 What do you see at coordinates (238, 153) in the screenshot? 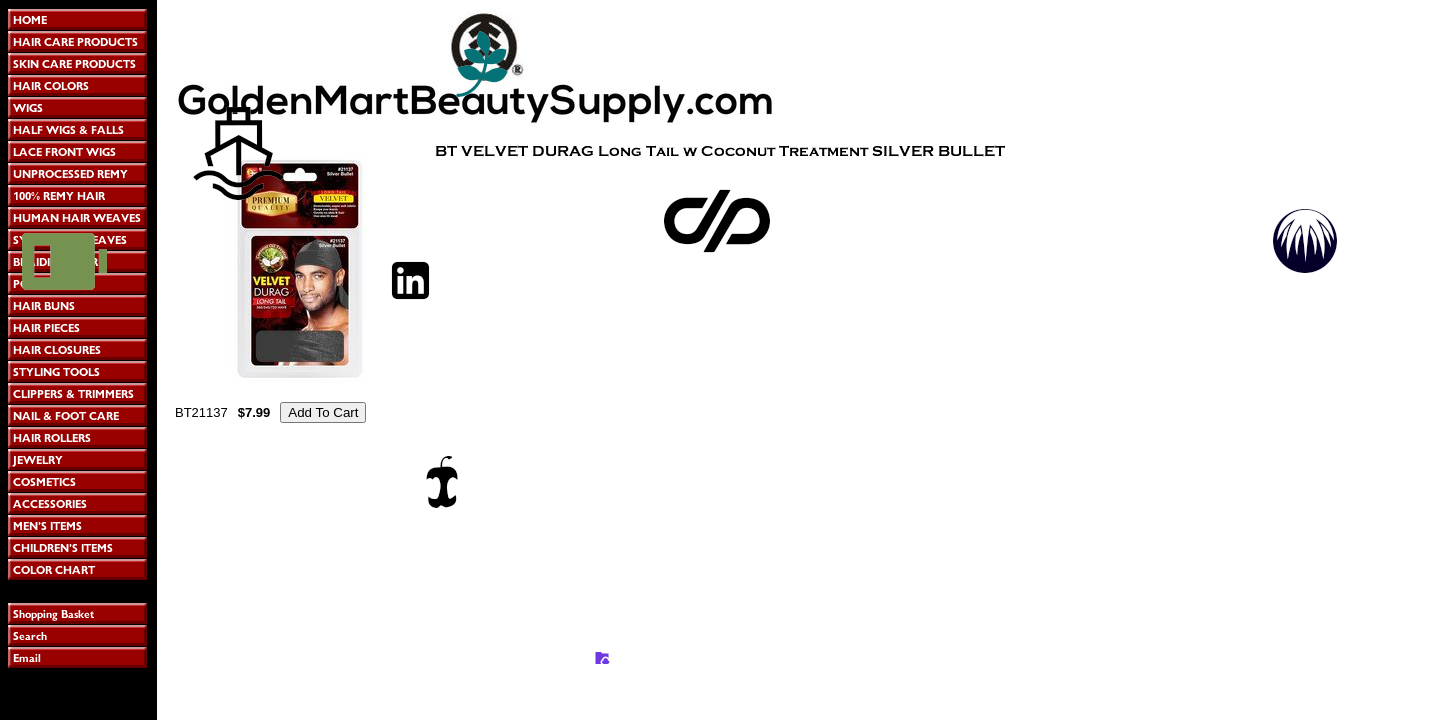
I see `ImprovMX email forwarding service logo` at bounding box center [238, 153].